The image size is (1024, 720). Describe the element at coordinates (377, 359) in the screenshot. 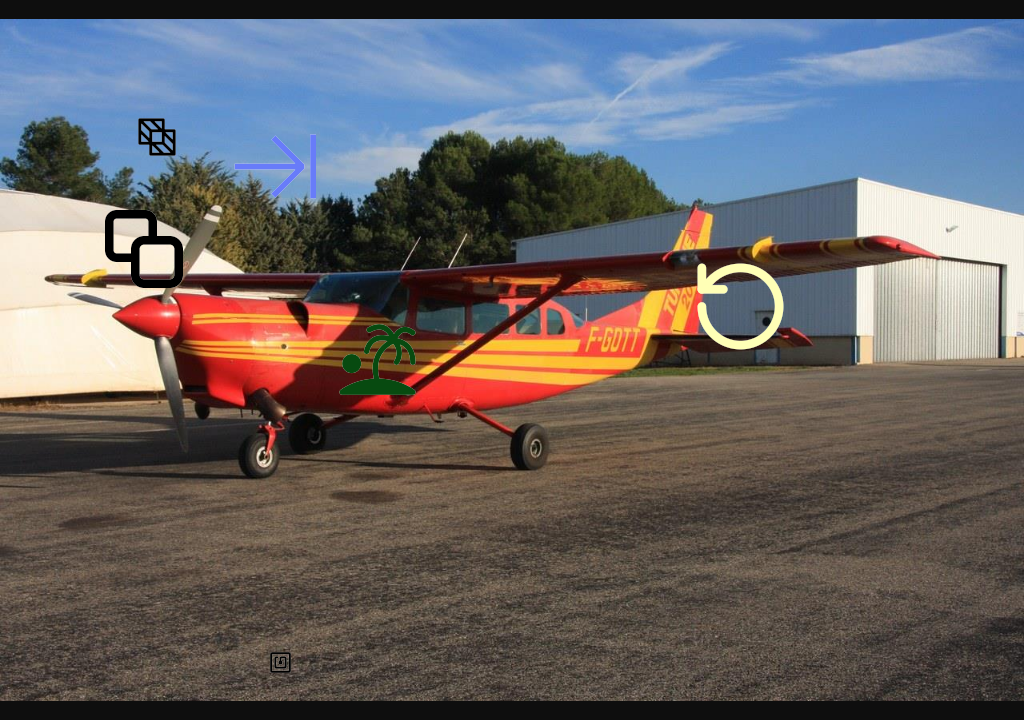

I see `view tropical or vacation-related content` at that location.